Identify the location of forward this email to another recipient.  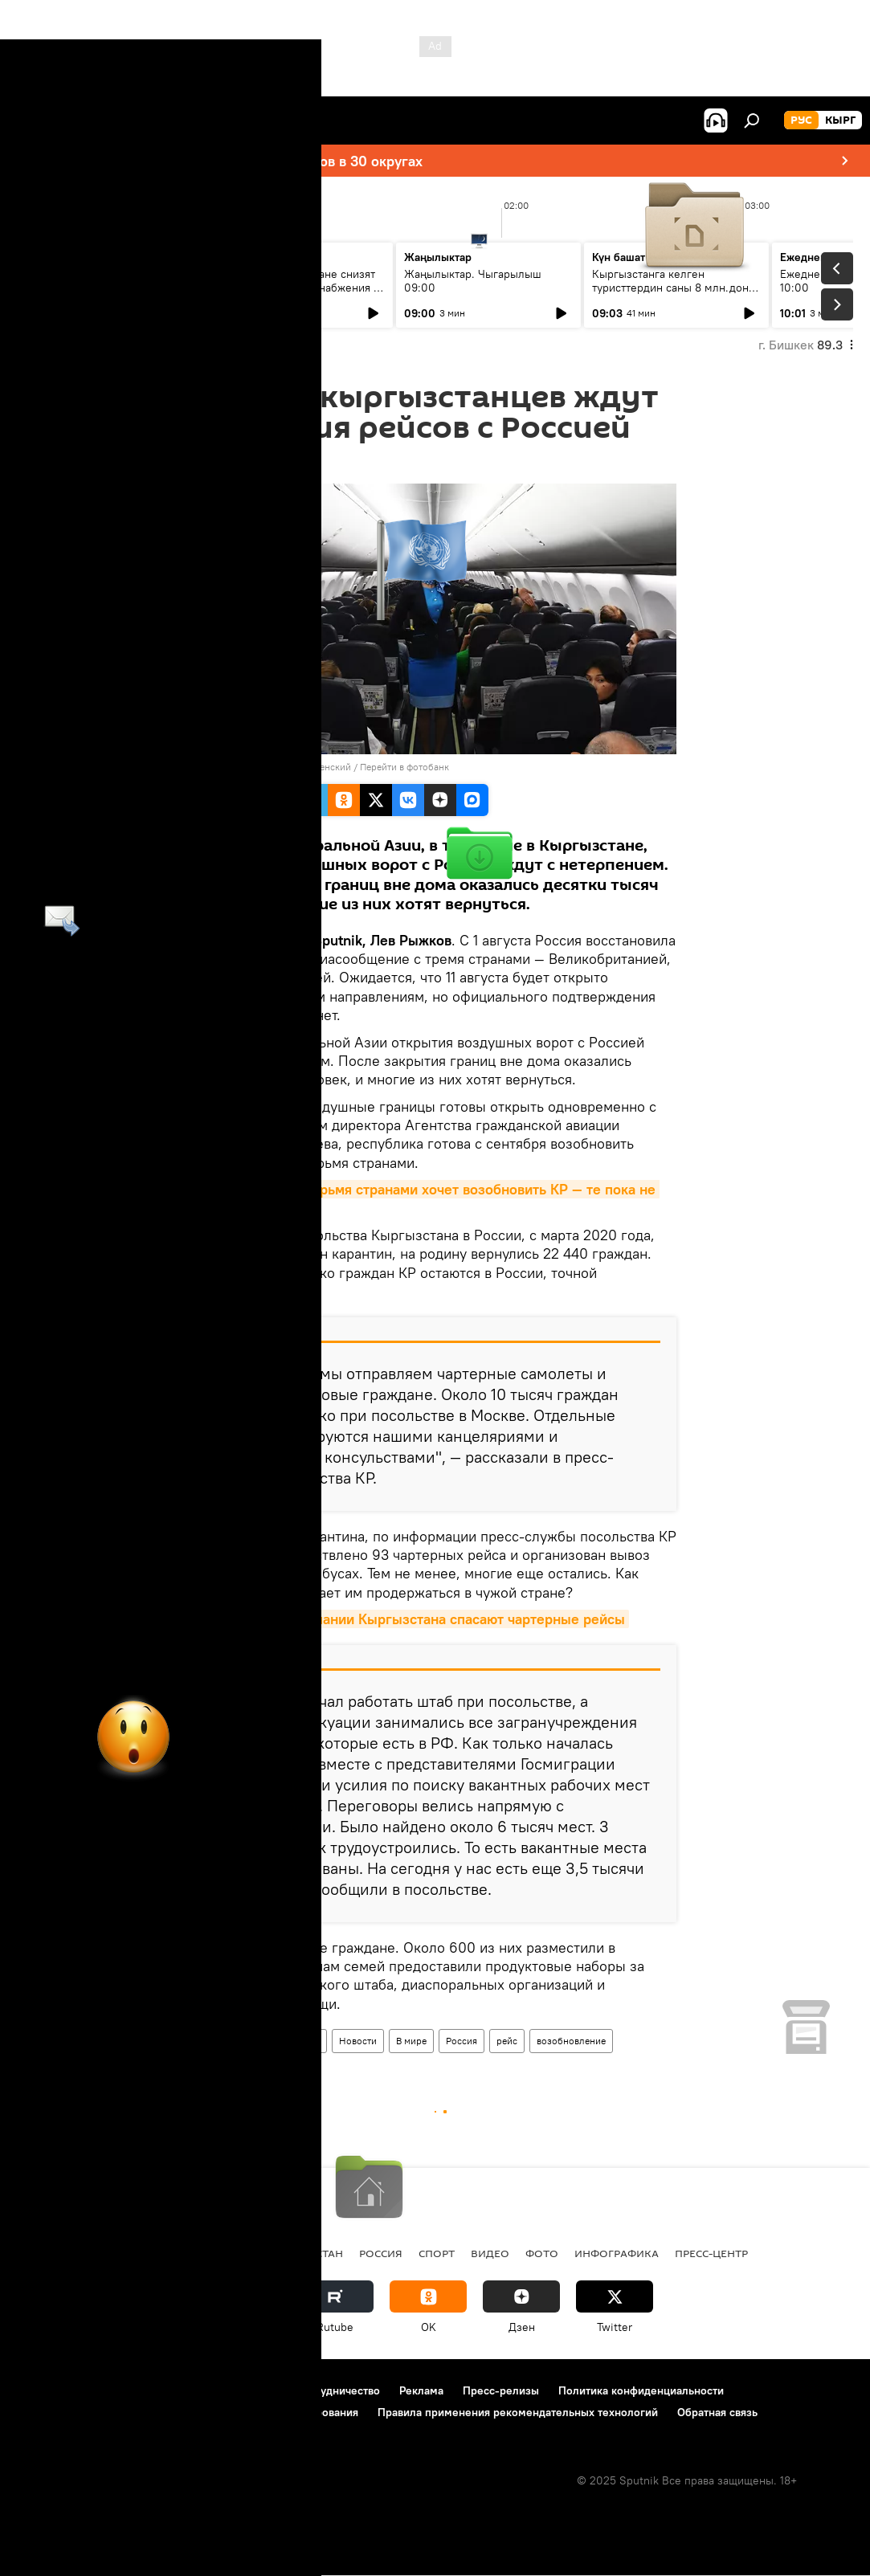
(60, 917).